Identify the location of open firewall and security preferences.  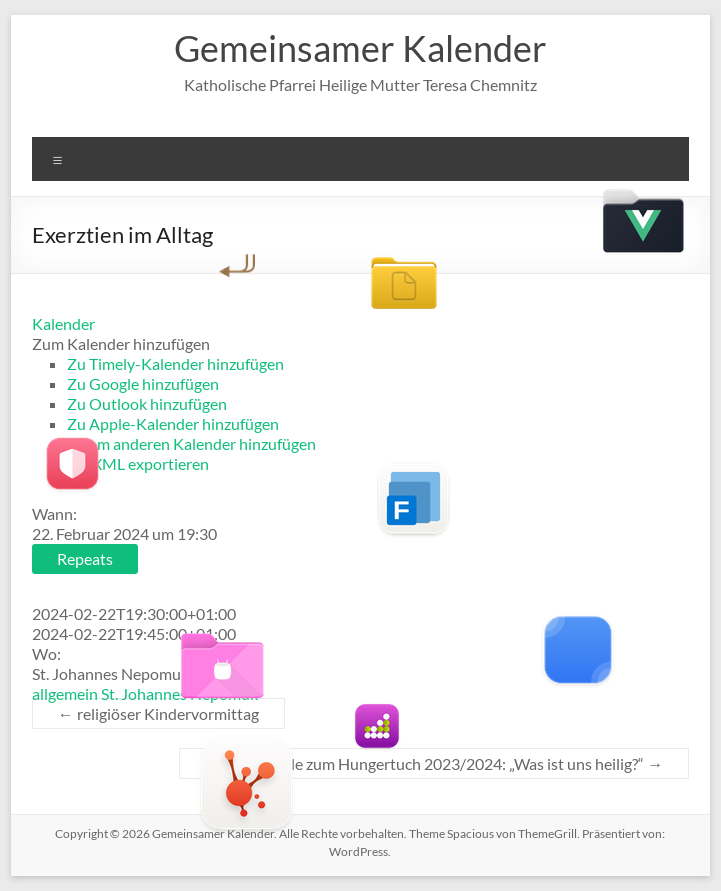
(72, 464).